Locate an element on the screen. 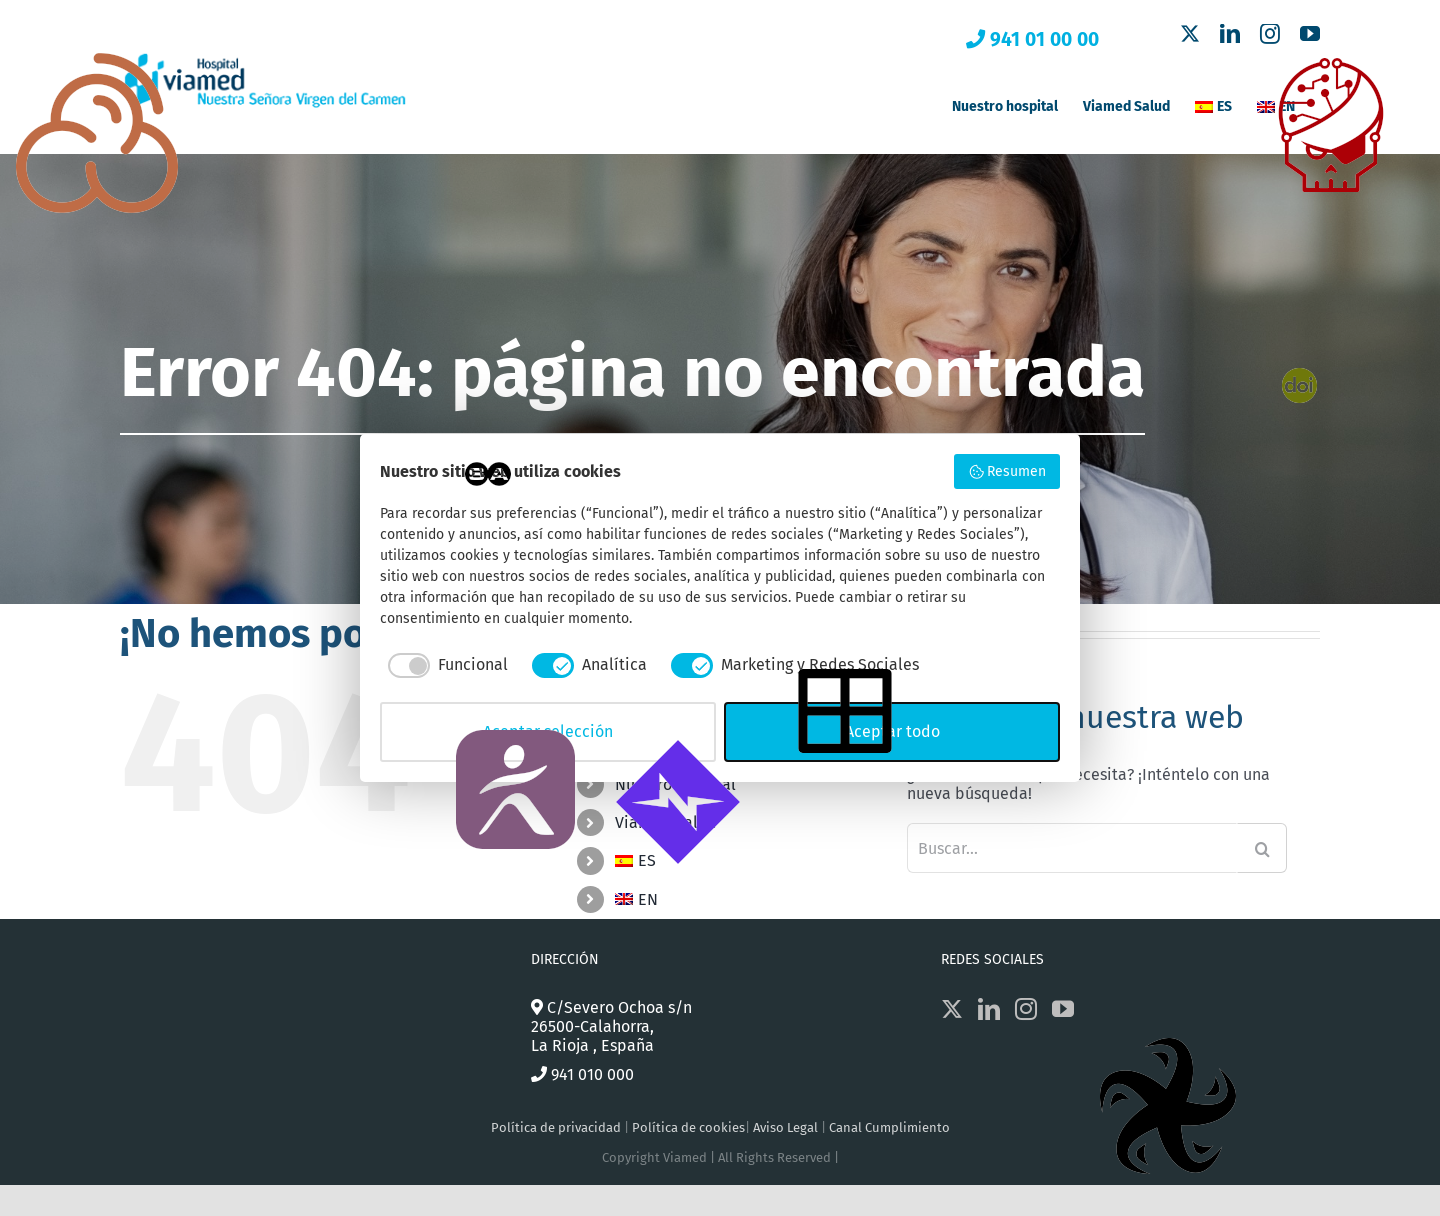 The height and width of the screenshot is (1216, 1440). digital object identifier (DOI) logo is located at coordinates (1299, 385).